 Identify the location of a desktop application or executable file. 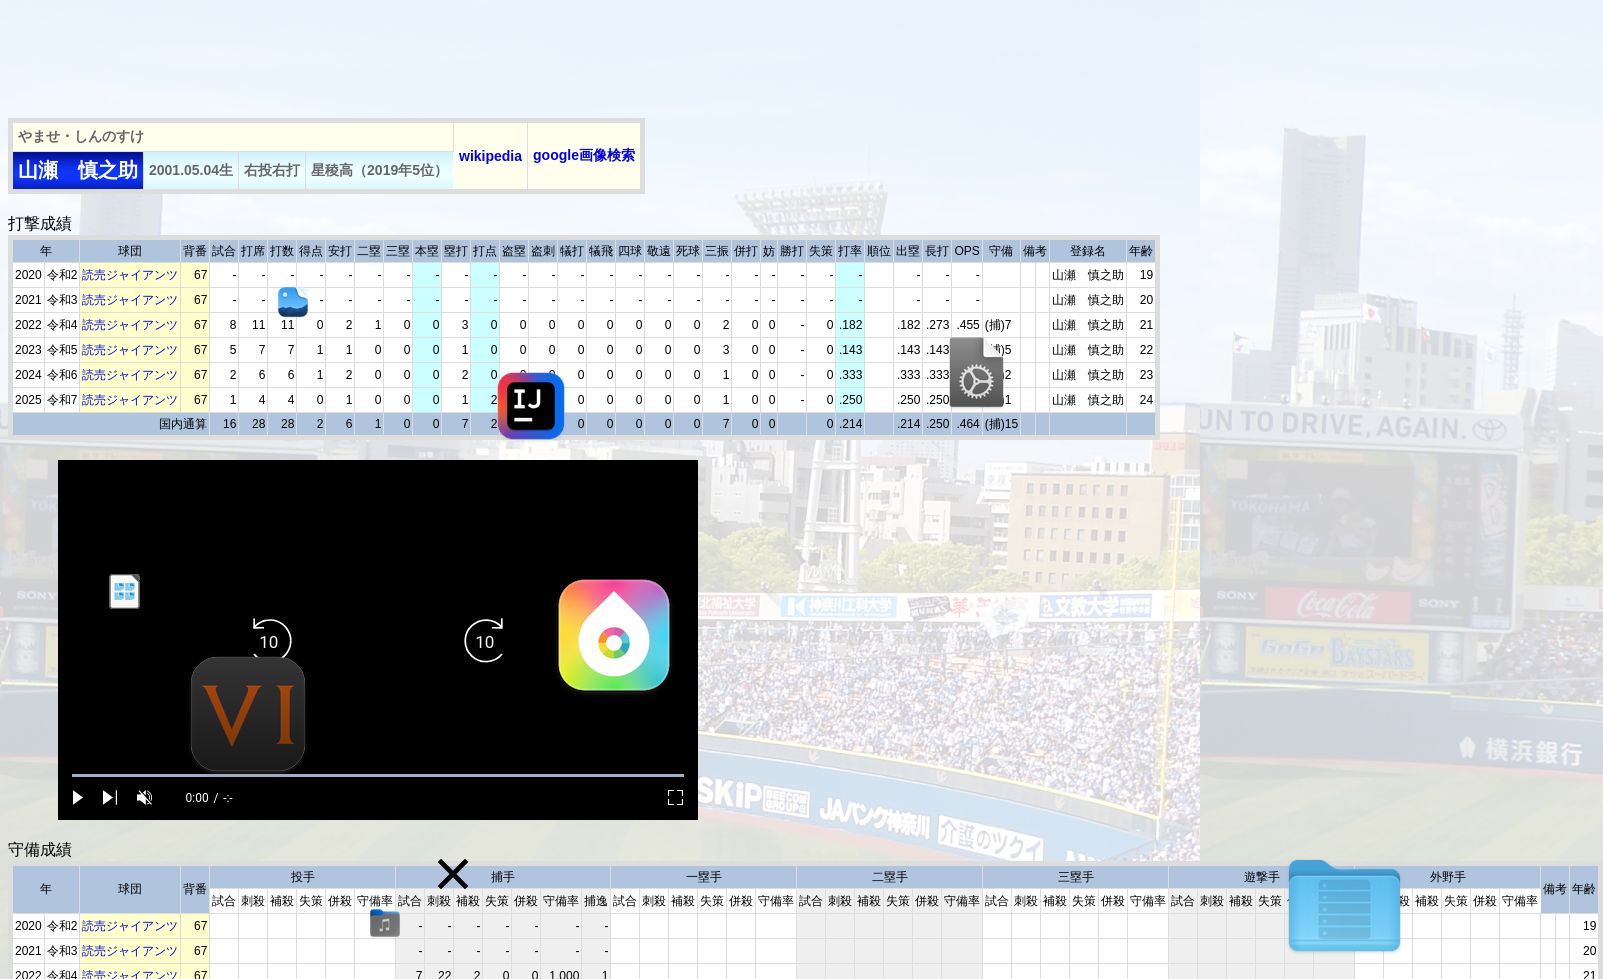
(976, 373).